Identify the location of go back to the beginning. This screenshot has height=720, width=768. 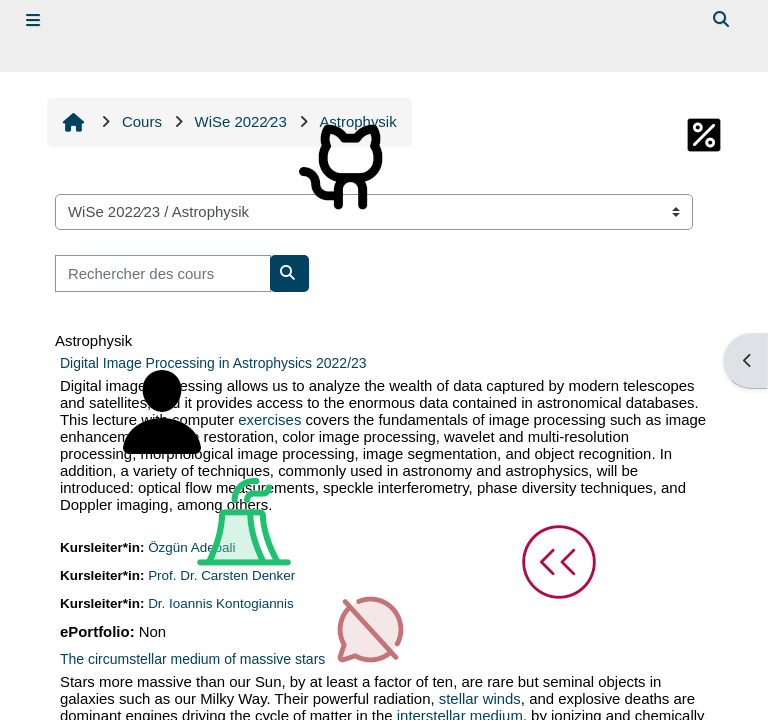
(559, 562).